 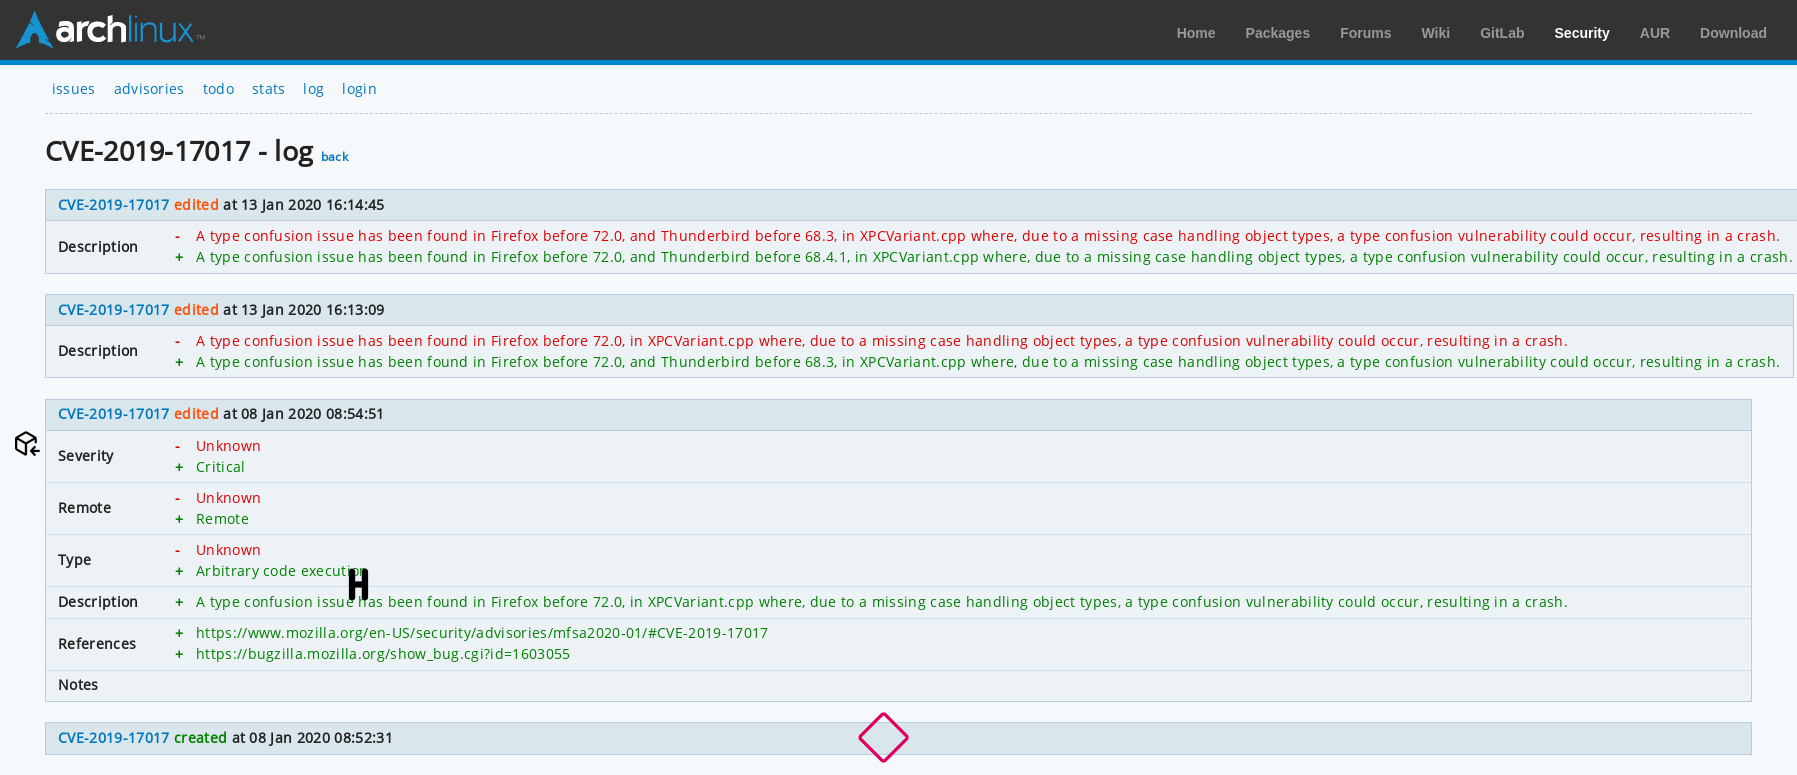 I want to click on indicates heading or header formatting option, so click(x=358, y=584).